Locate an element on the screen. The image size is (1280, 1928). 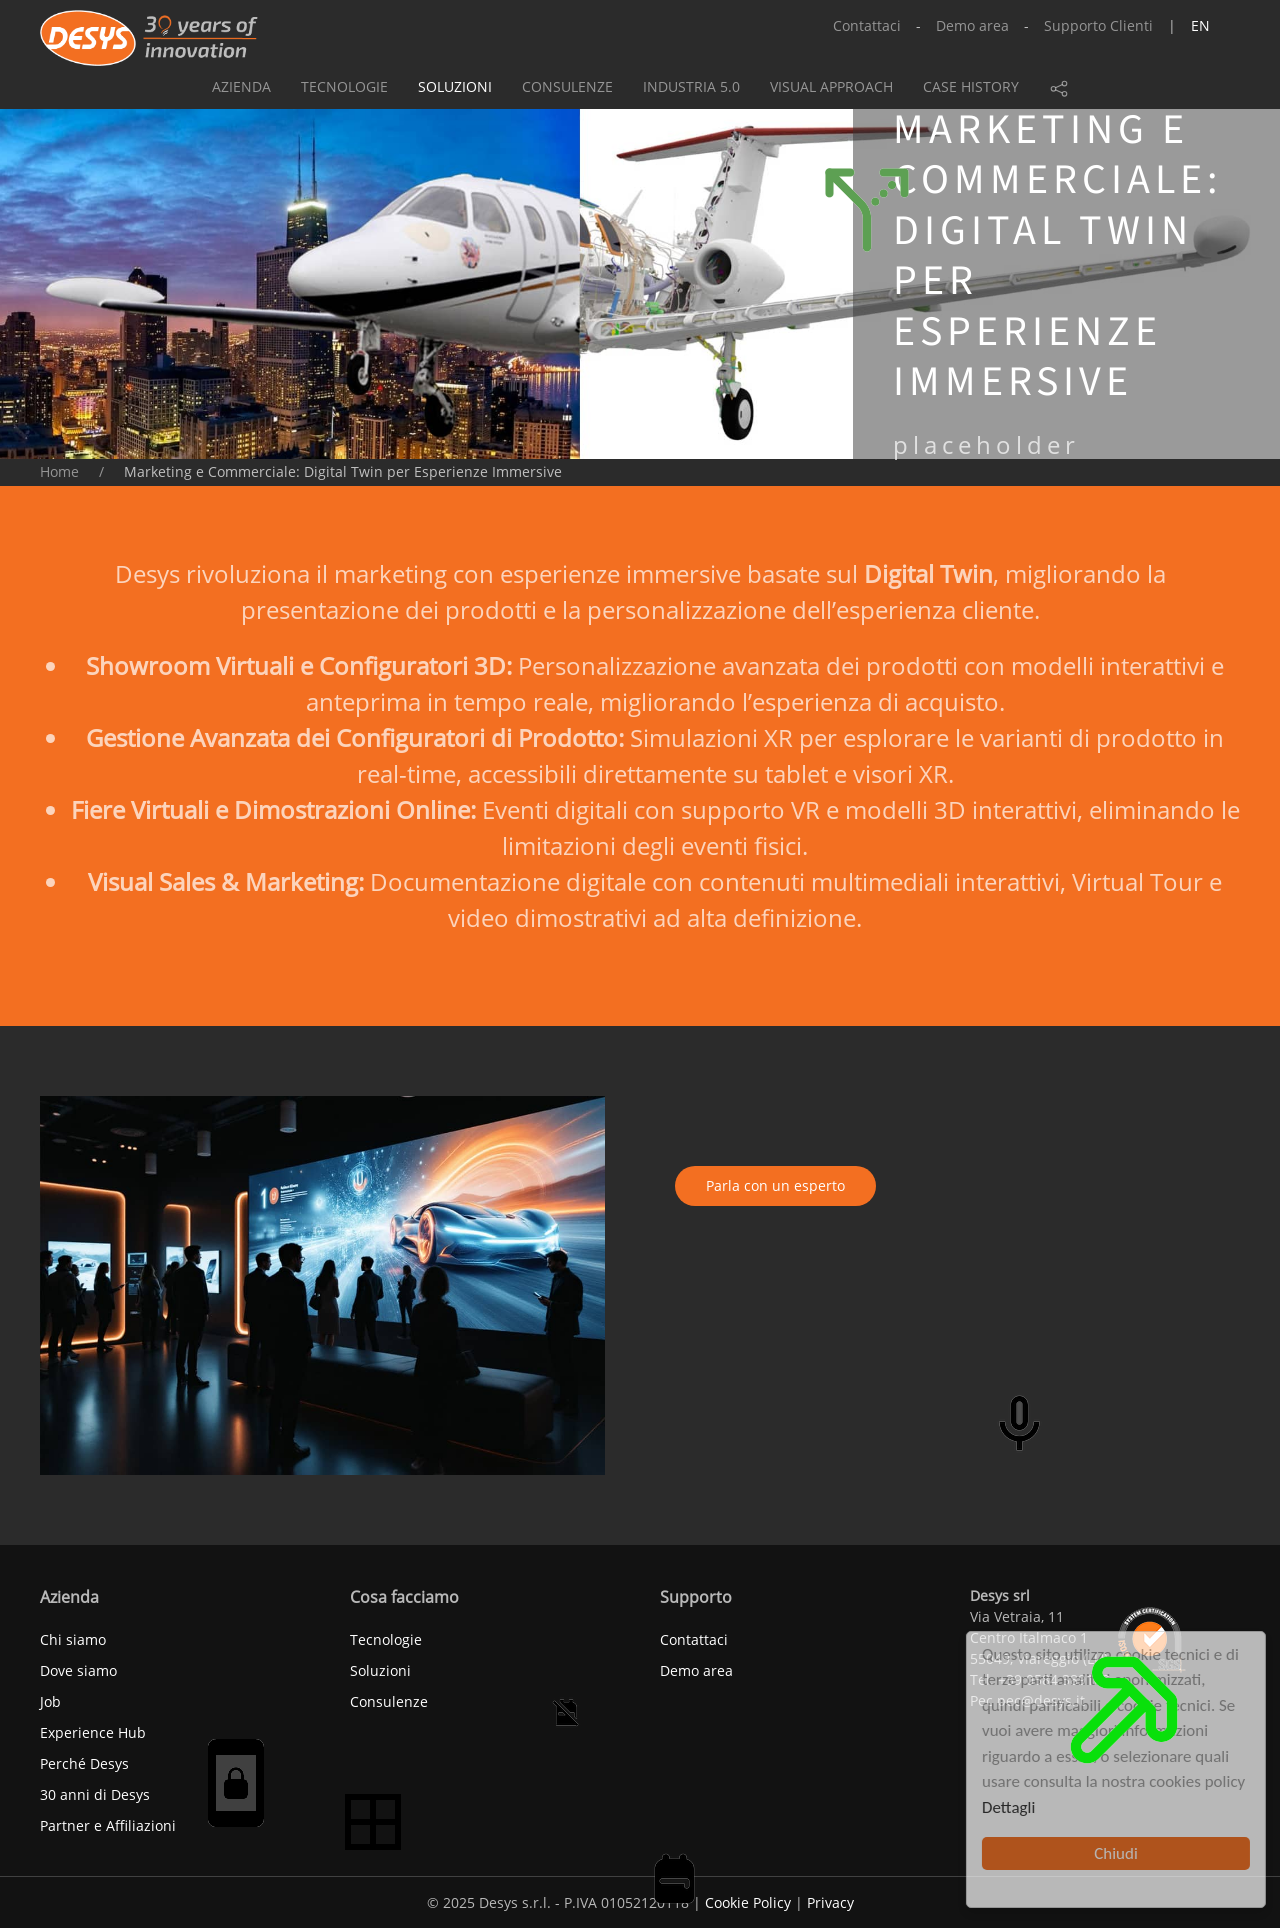
tap to start voice input is located at coordinates (1019, 1424).